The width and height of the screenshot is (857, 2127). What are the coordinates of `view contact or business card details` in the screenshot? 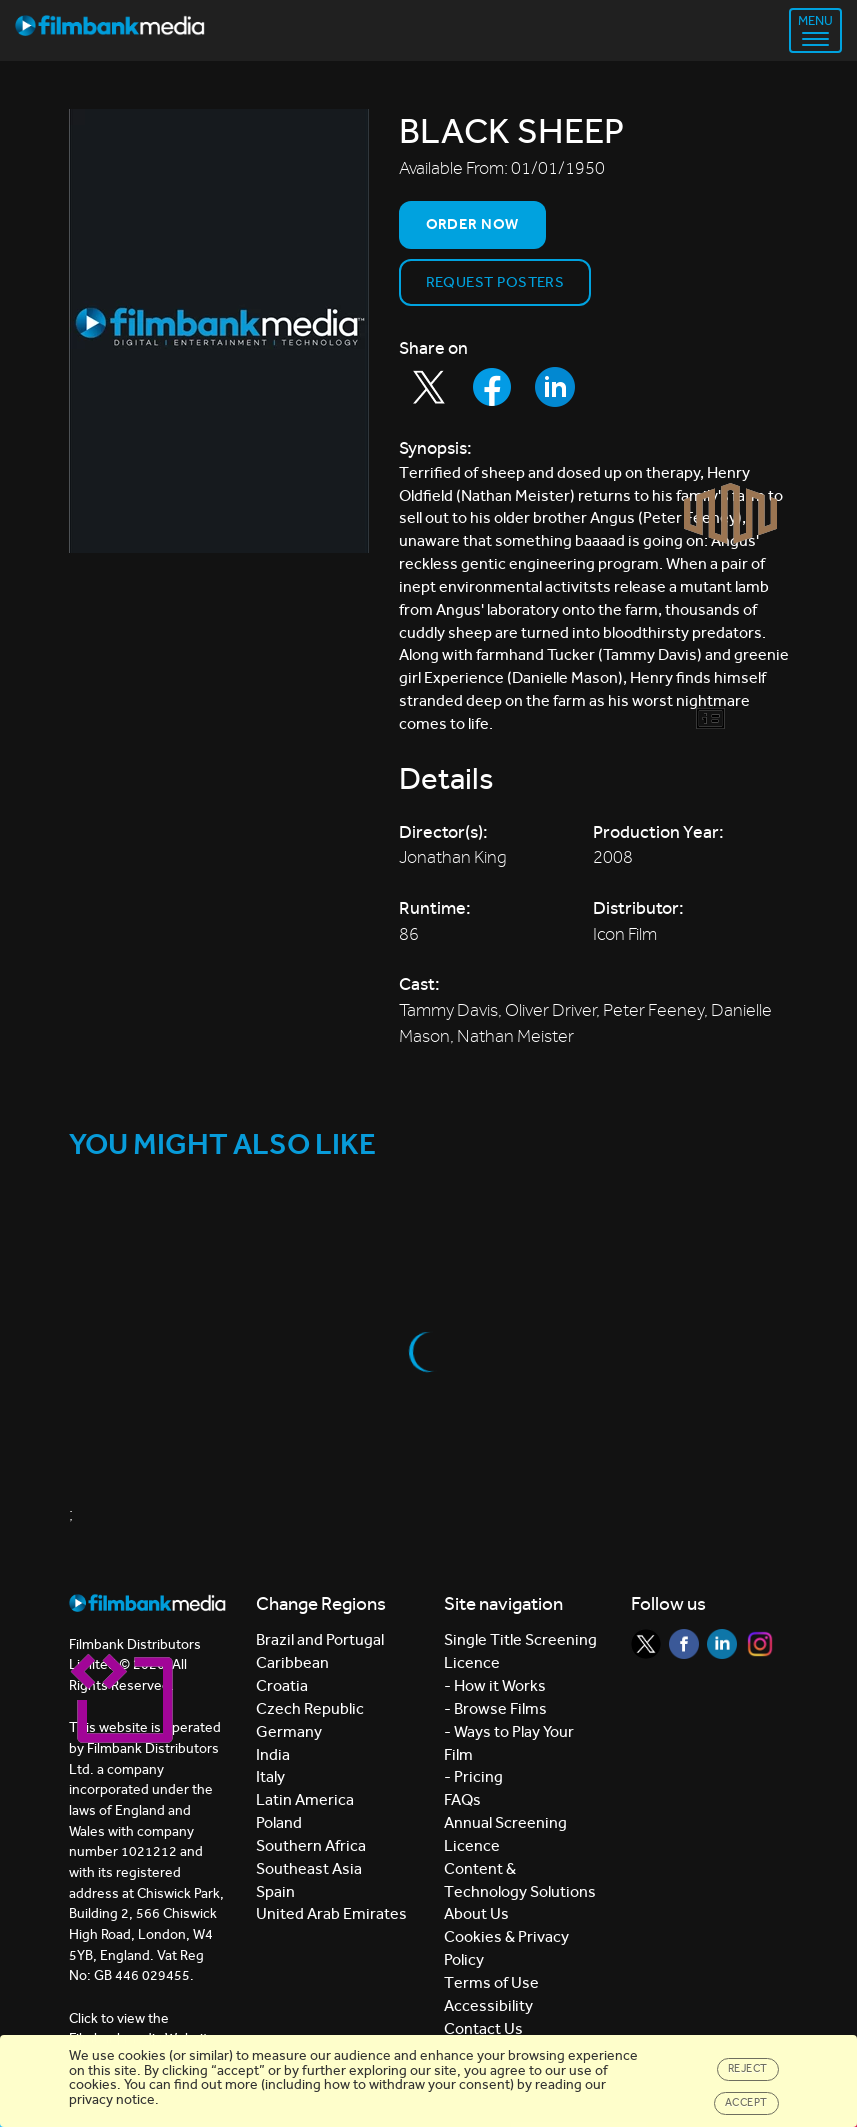 It's located at (710, 718).